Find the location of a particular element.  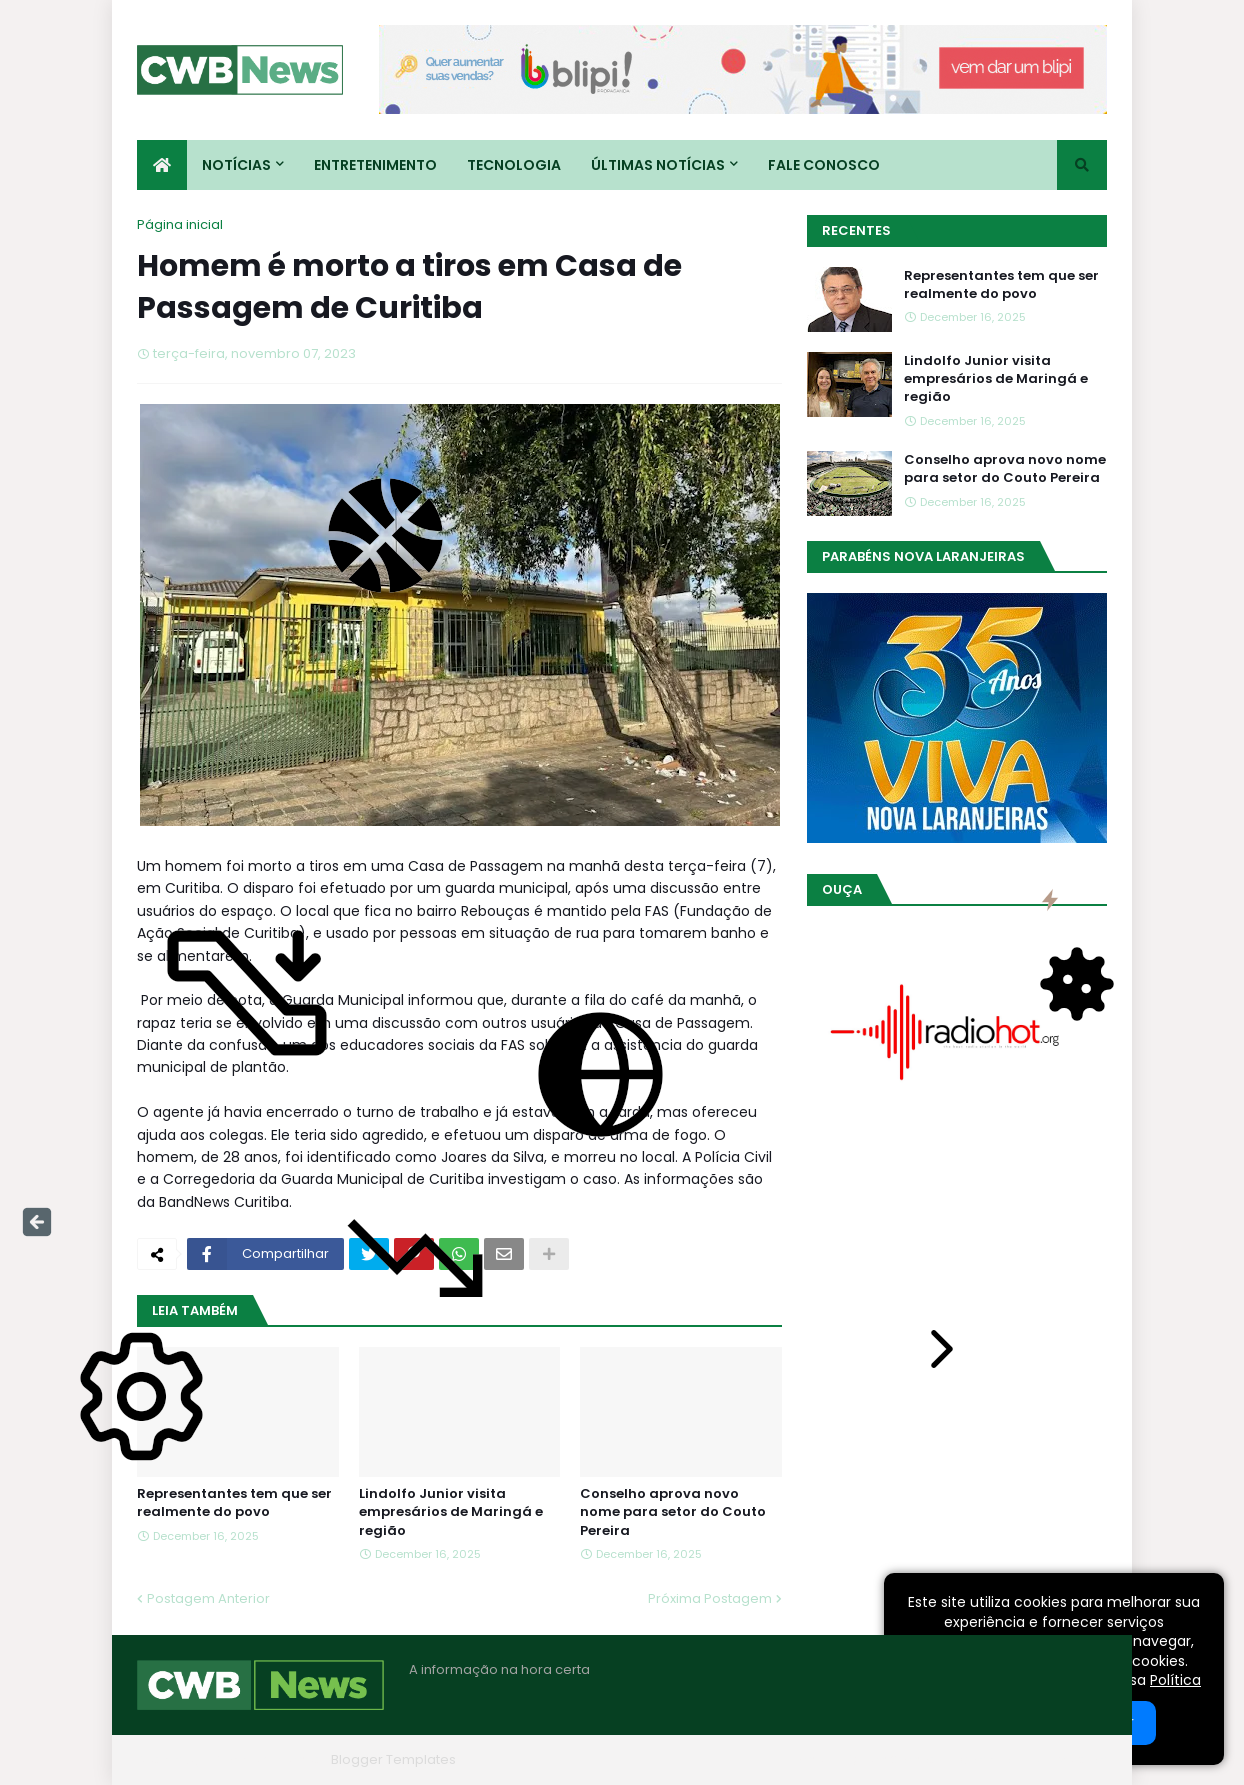

navigate to the next item or screen is located at coordinates (942, 1349).